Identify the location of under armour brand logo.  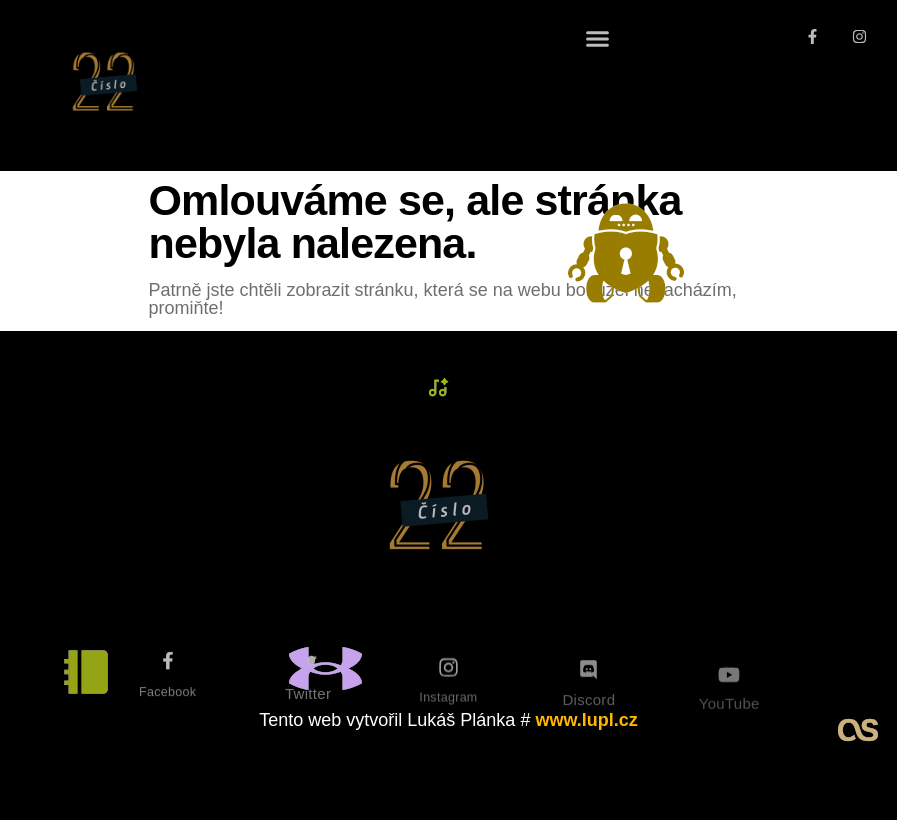
(325, 668).